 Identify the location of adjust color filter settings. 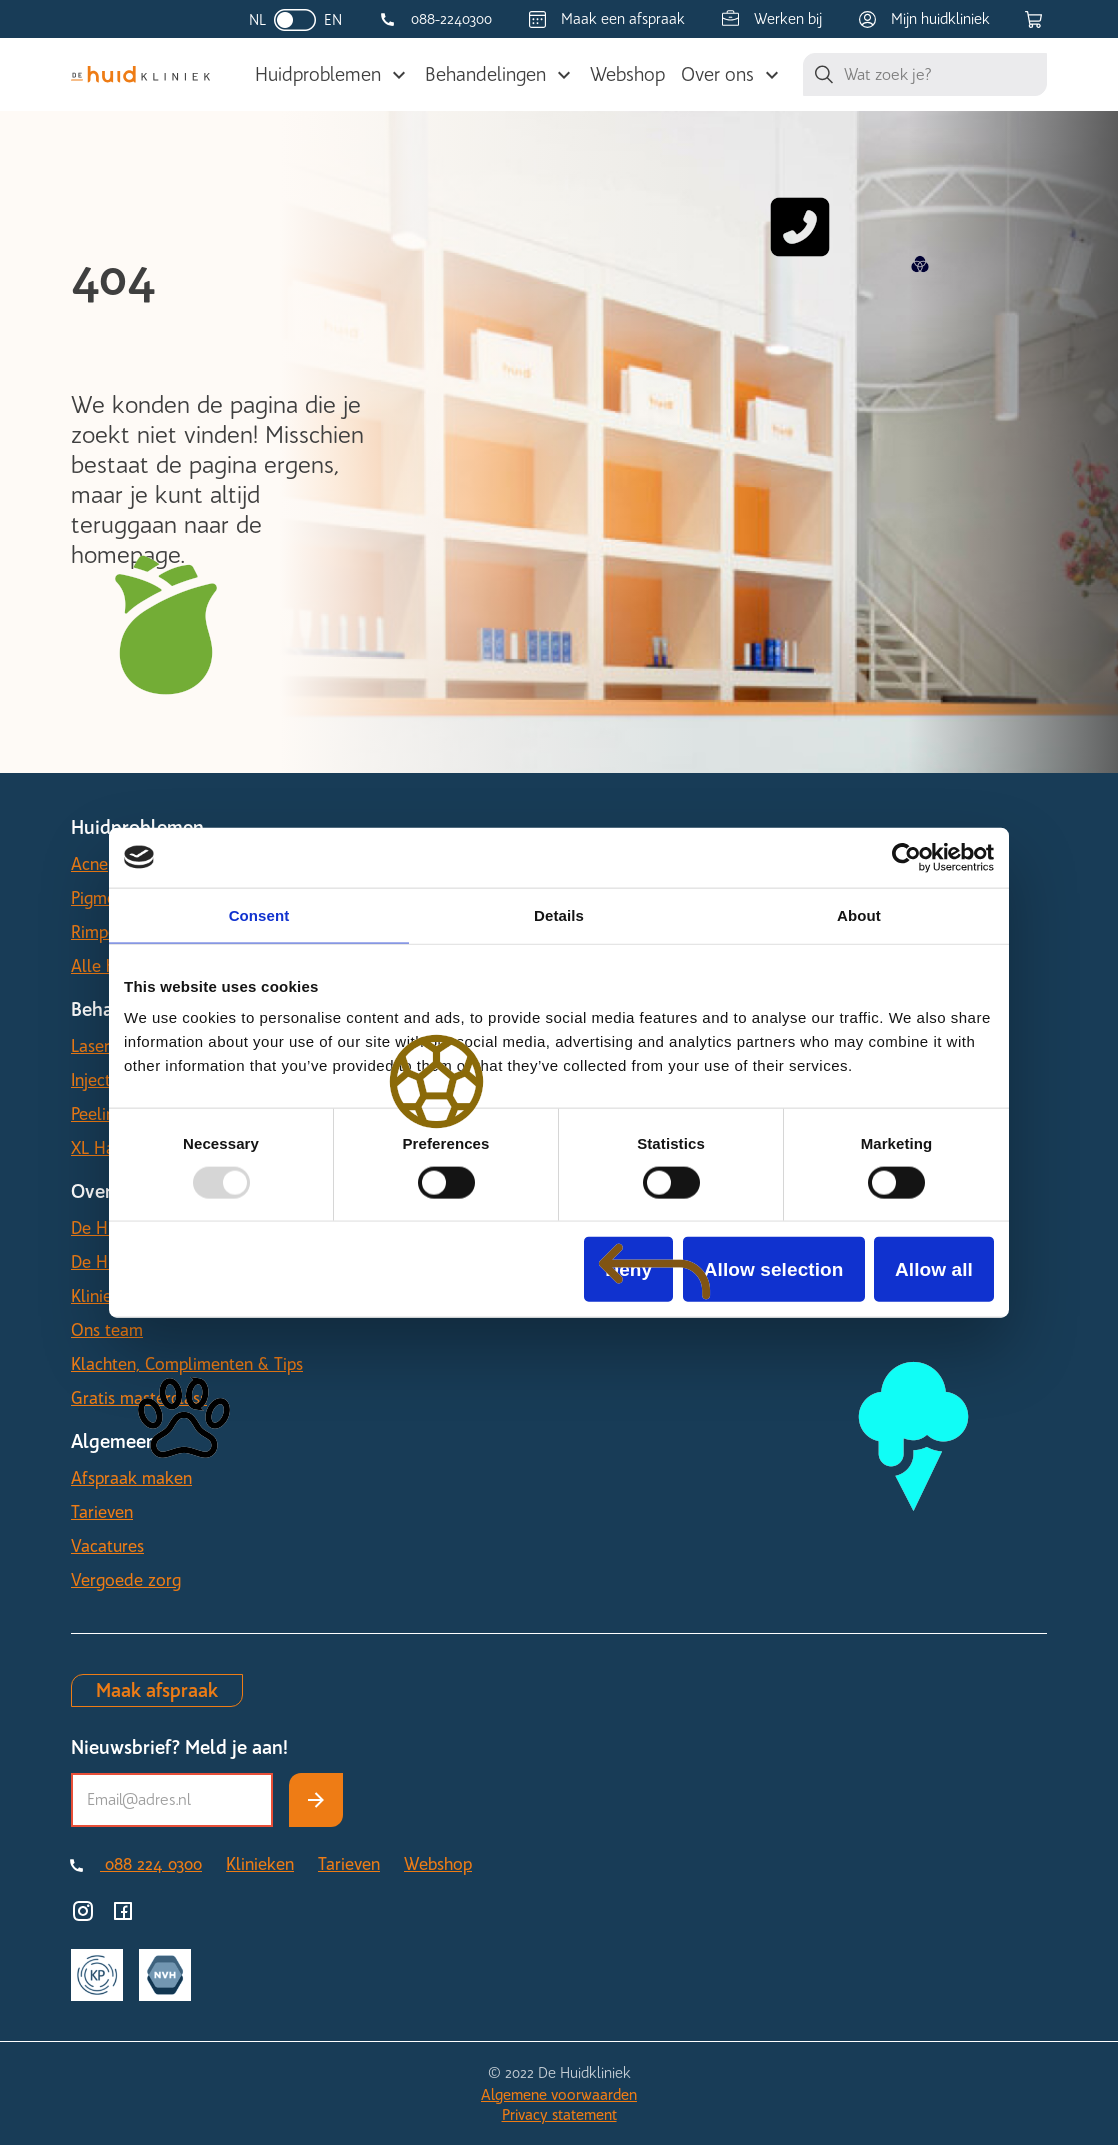
(920, 264).